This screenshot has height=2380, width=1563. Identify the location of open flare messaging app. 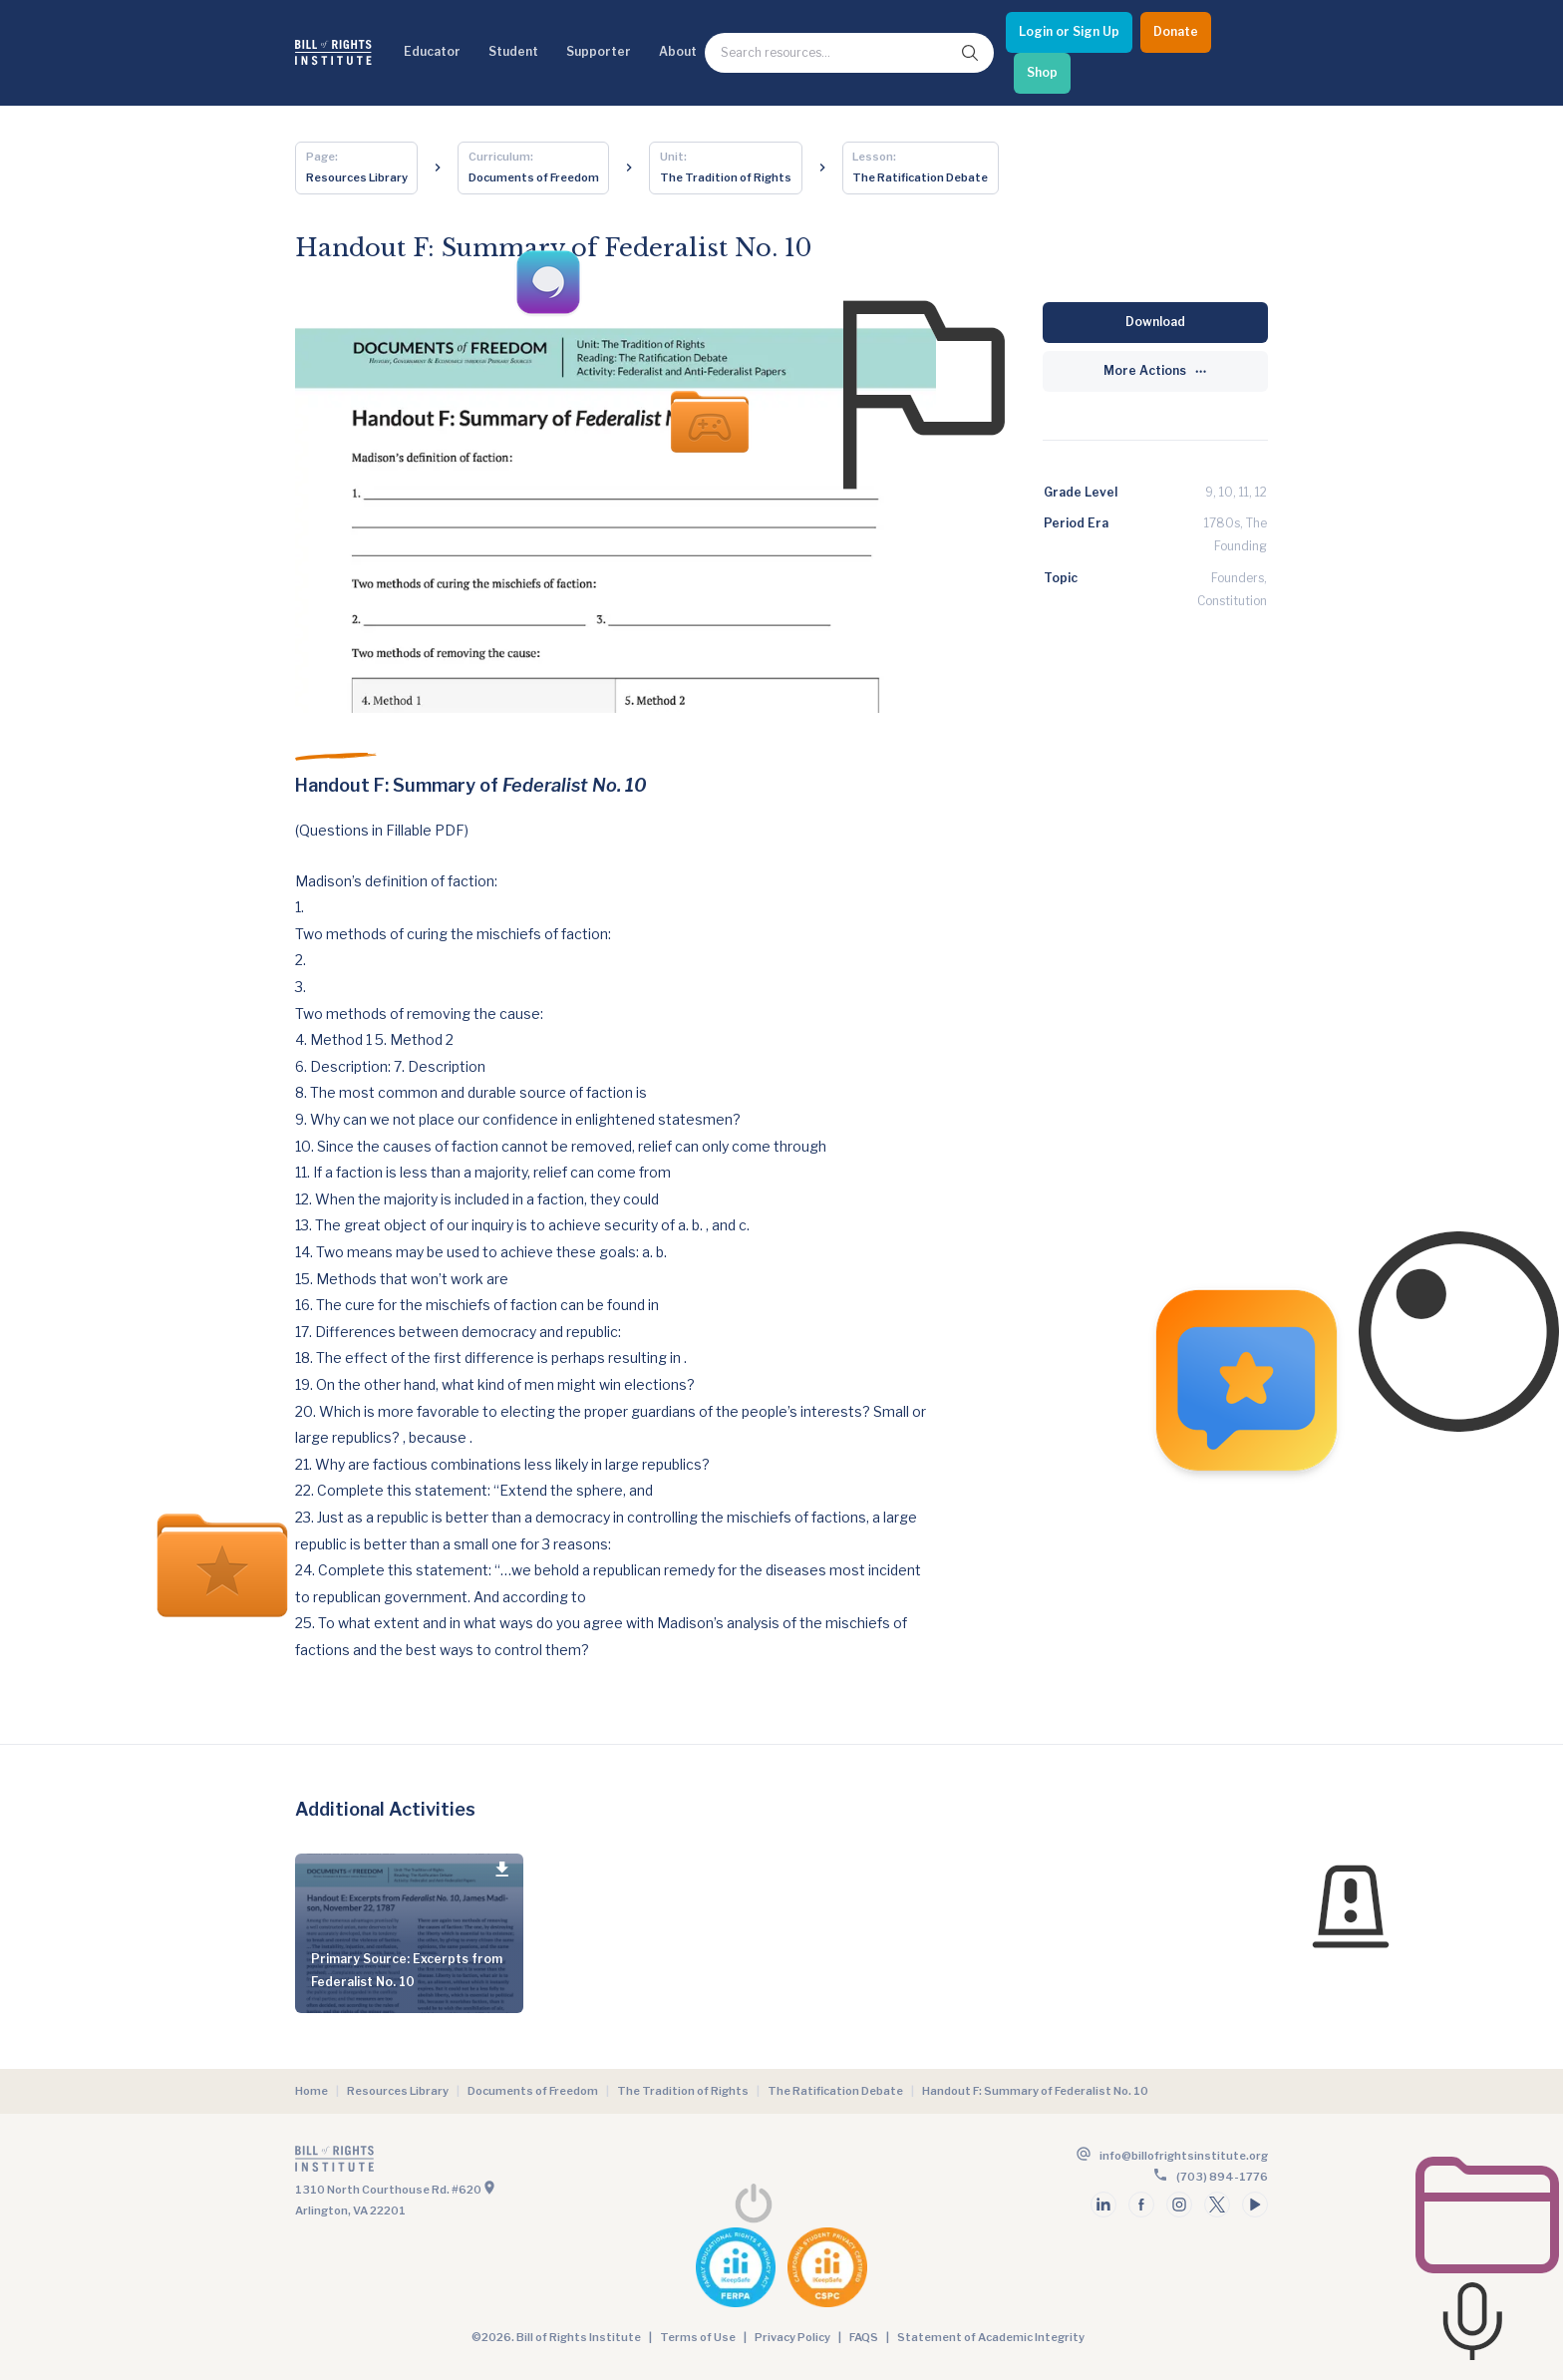
(1246, 1380).